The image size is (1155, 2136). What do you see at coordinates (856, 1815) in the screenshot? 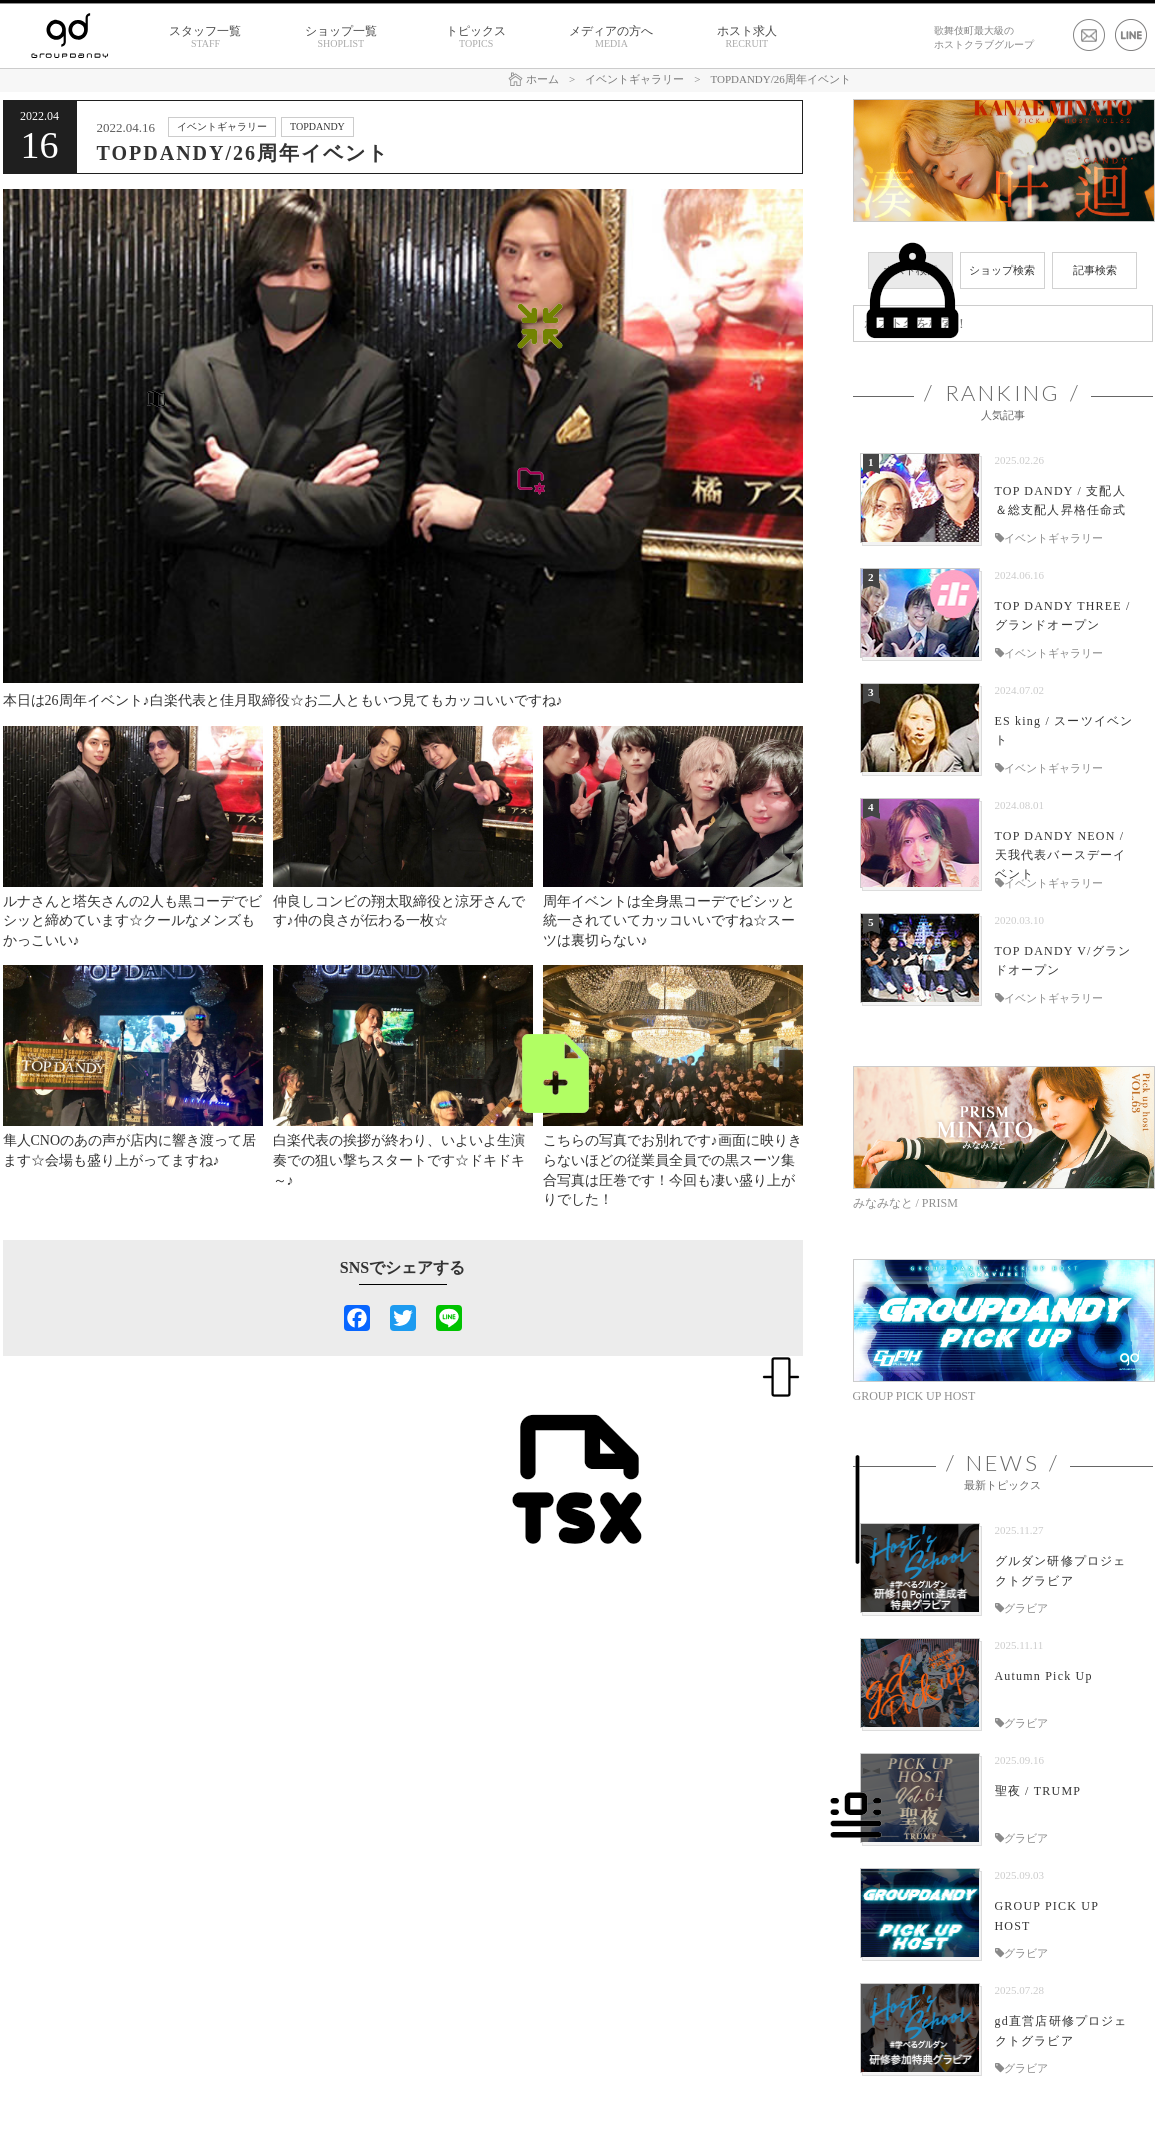
I see `center-align an element within its container` at bounding box center [856, 1815].